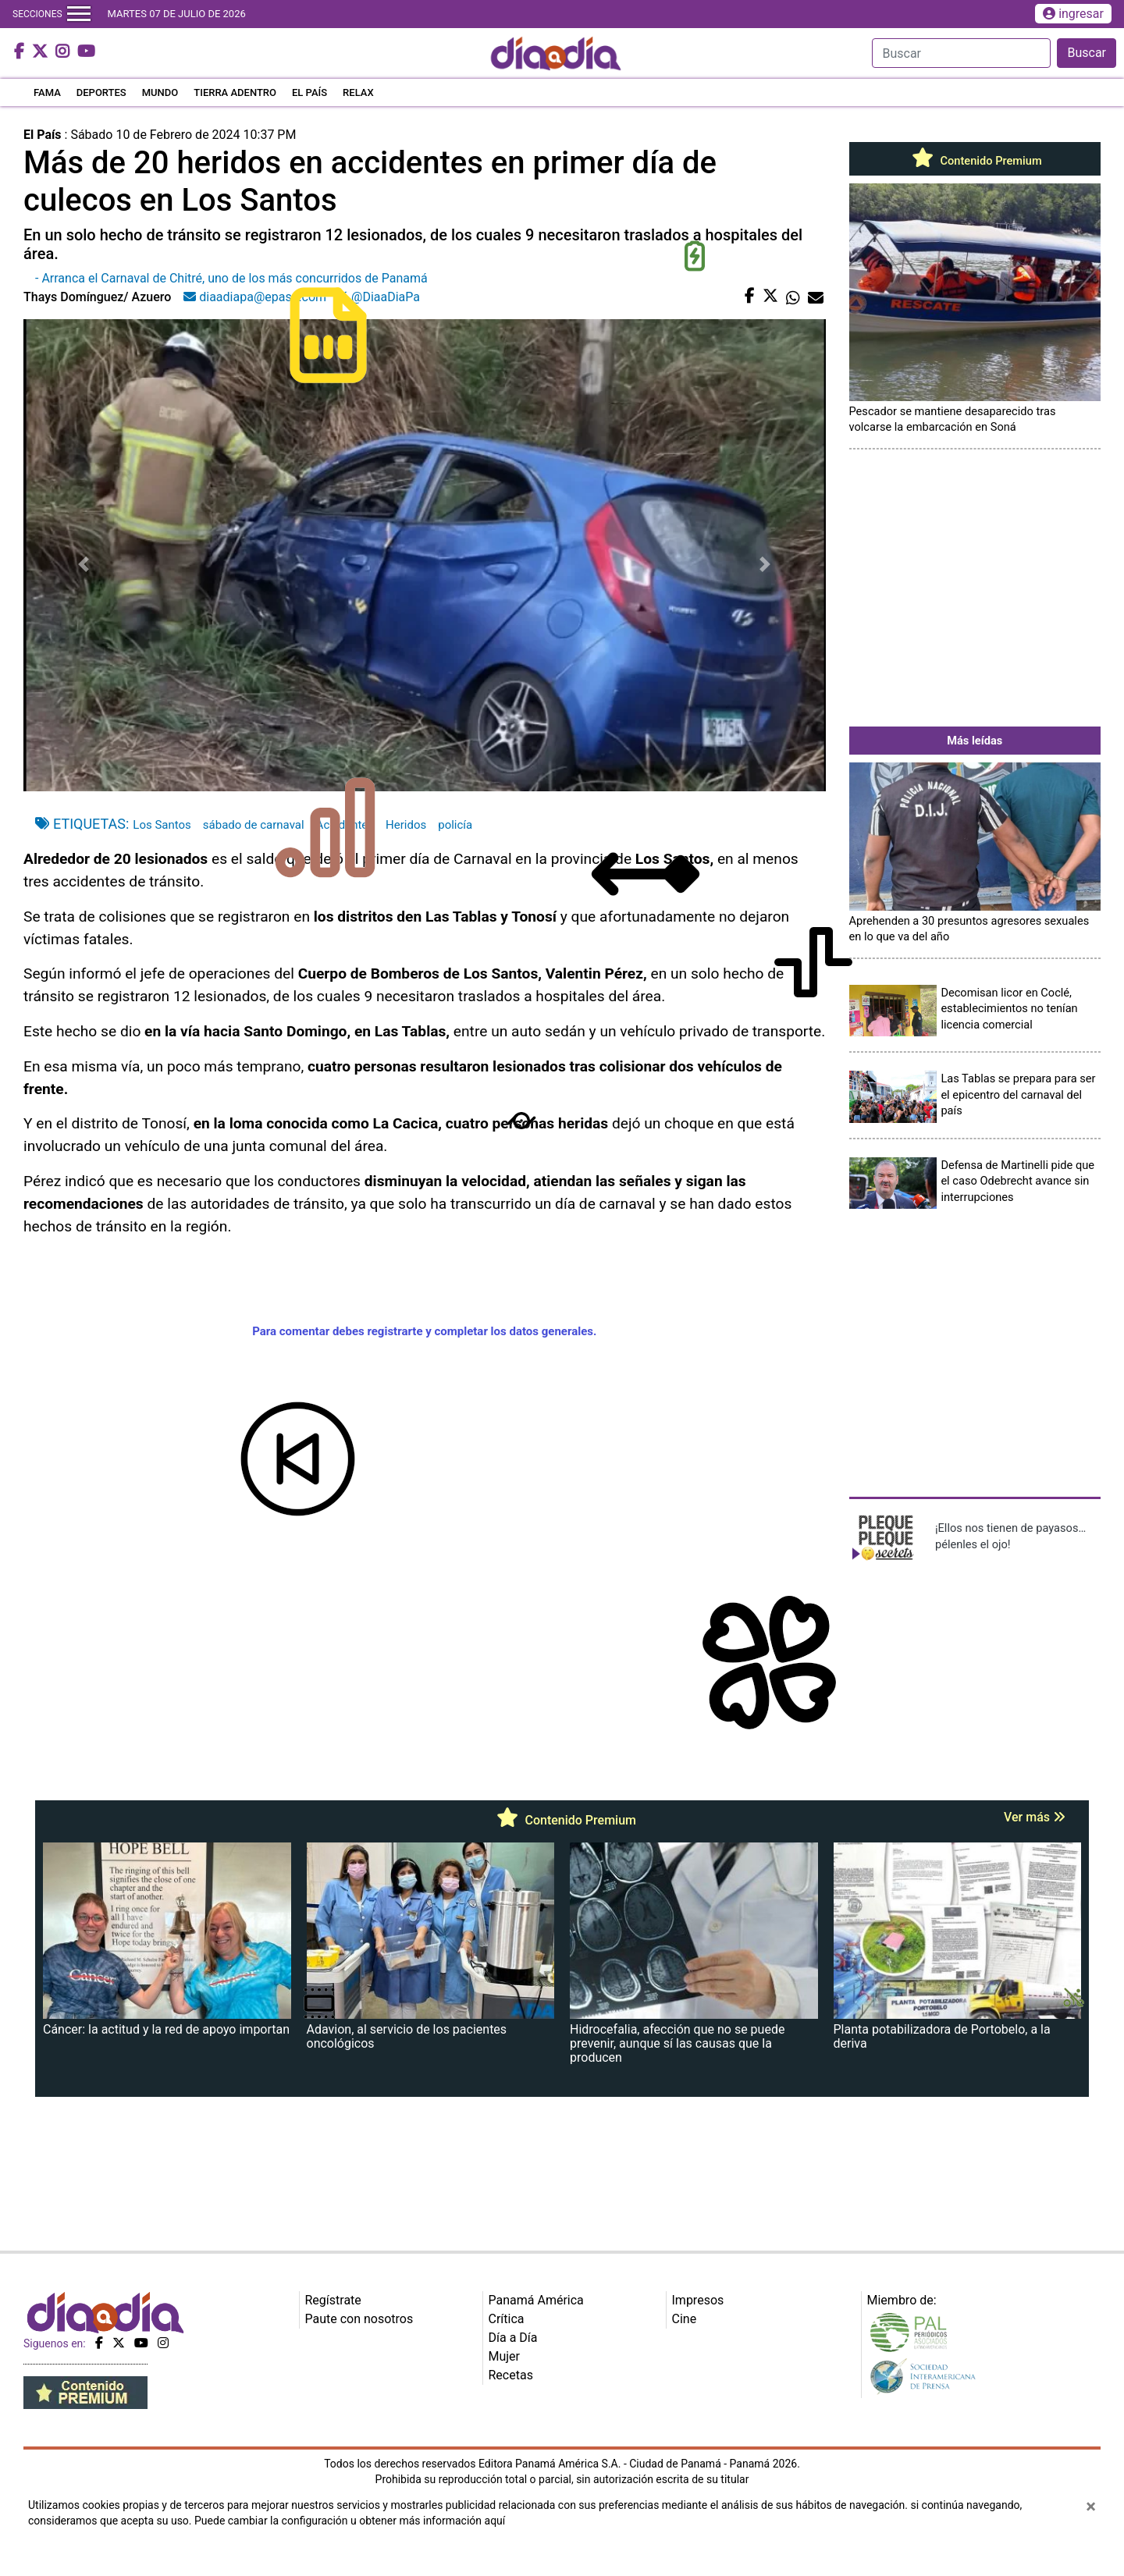 This screenshot has height=2576, width=1124. Describe the element at coordinates (328, 335) in the screenshot. I see `view barcode document` at that location.